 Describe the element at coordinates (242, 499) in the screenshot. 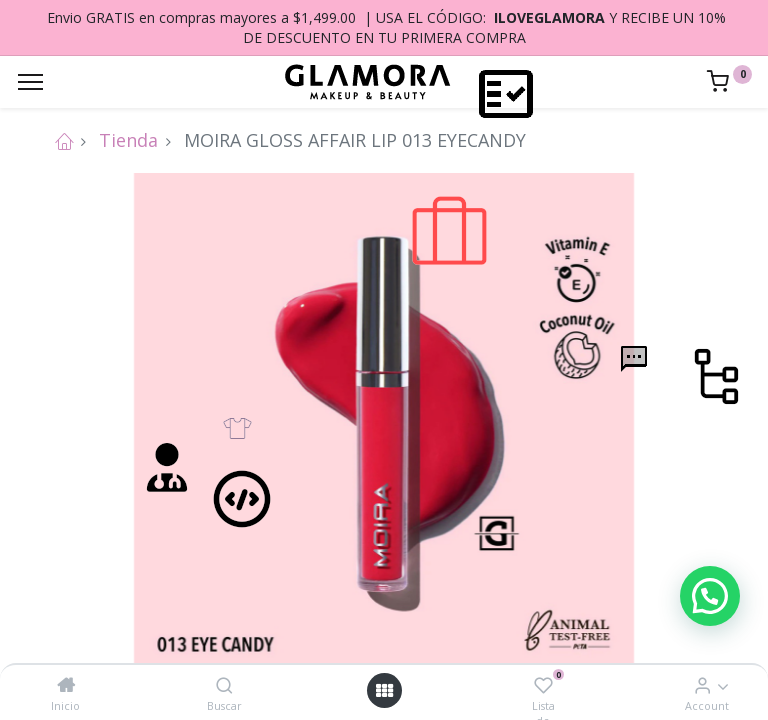

I see `access code or developer settings` at that location.